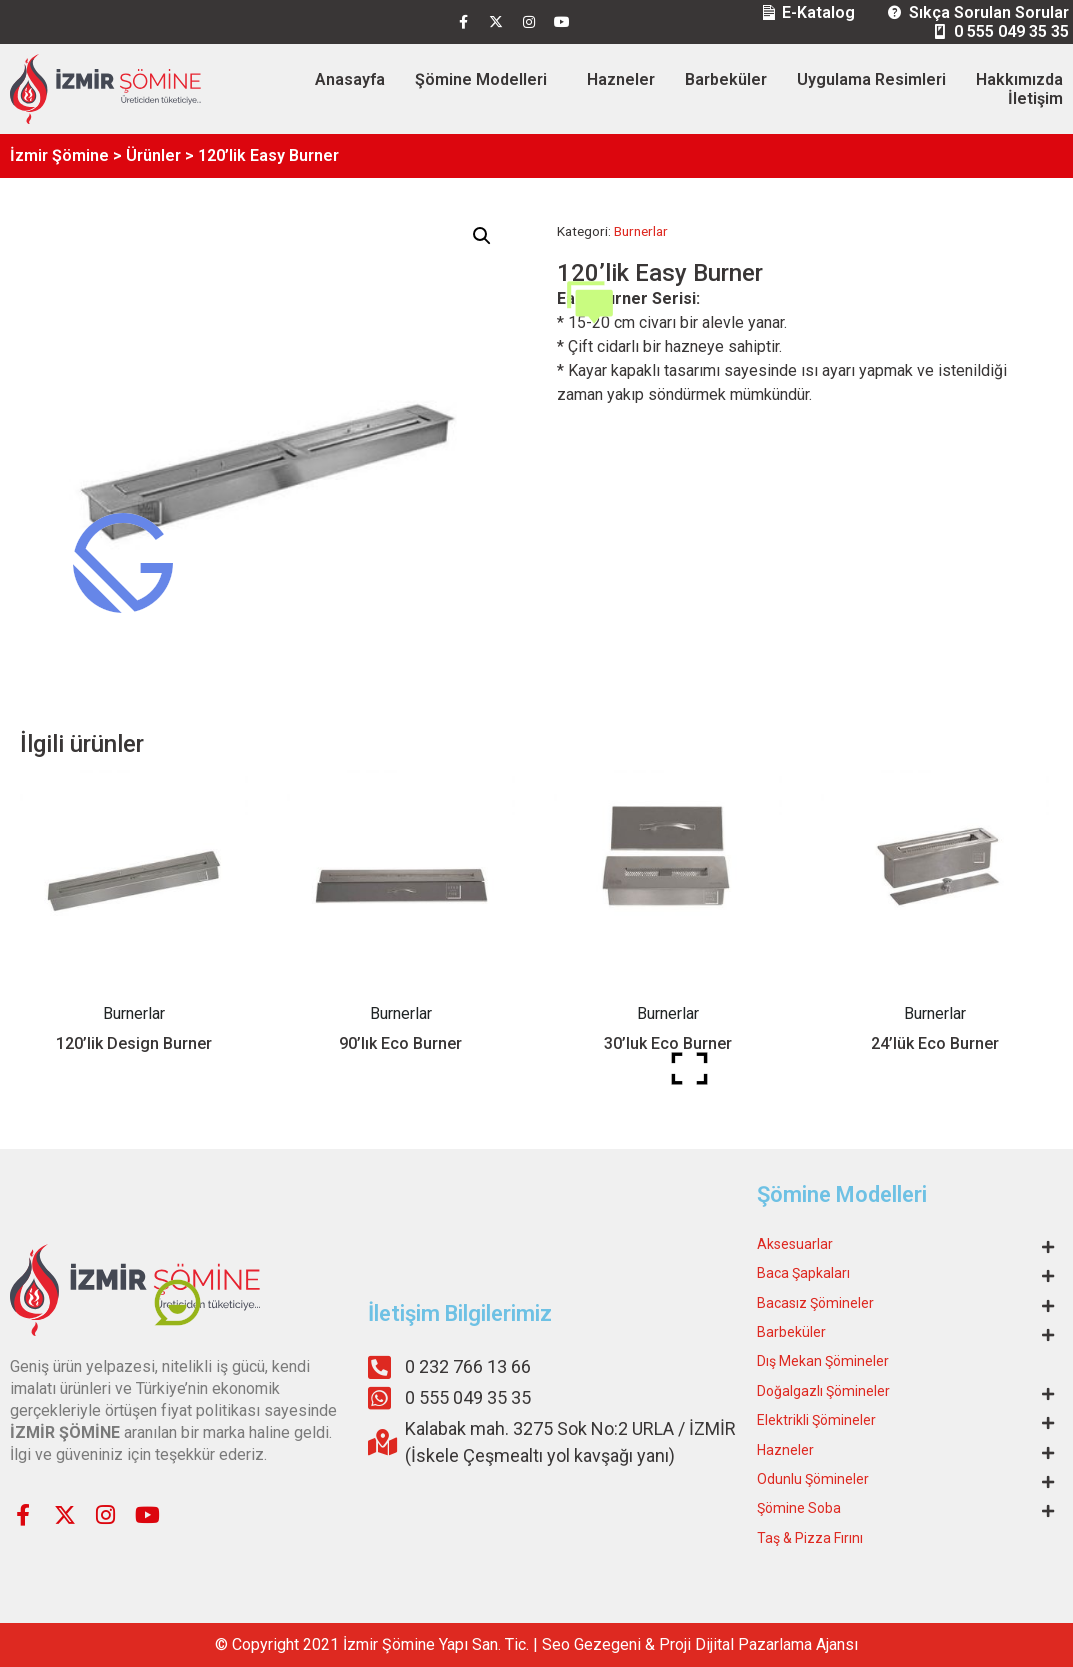  What do you see at coordinates (177, 1302) in the screenshot?
I see `open a friendly chat or messaging feature` at bounding box center [177, 1302].